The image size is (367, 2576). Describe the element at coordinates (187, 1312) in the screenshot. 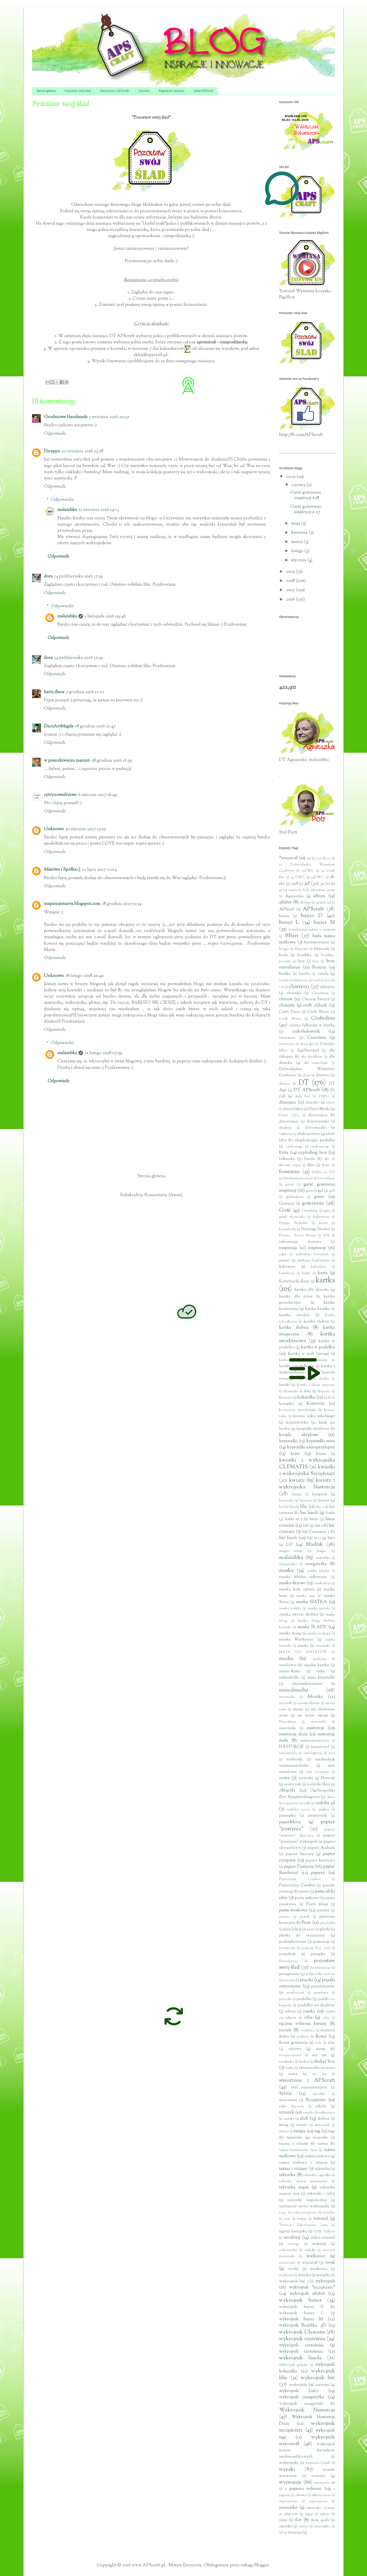

I see `file successfully uploaded to cloud storage` at that location.